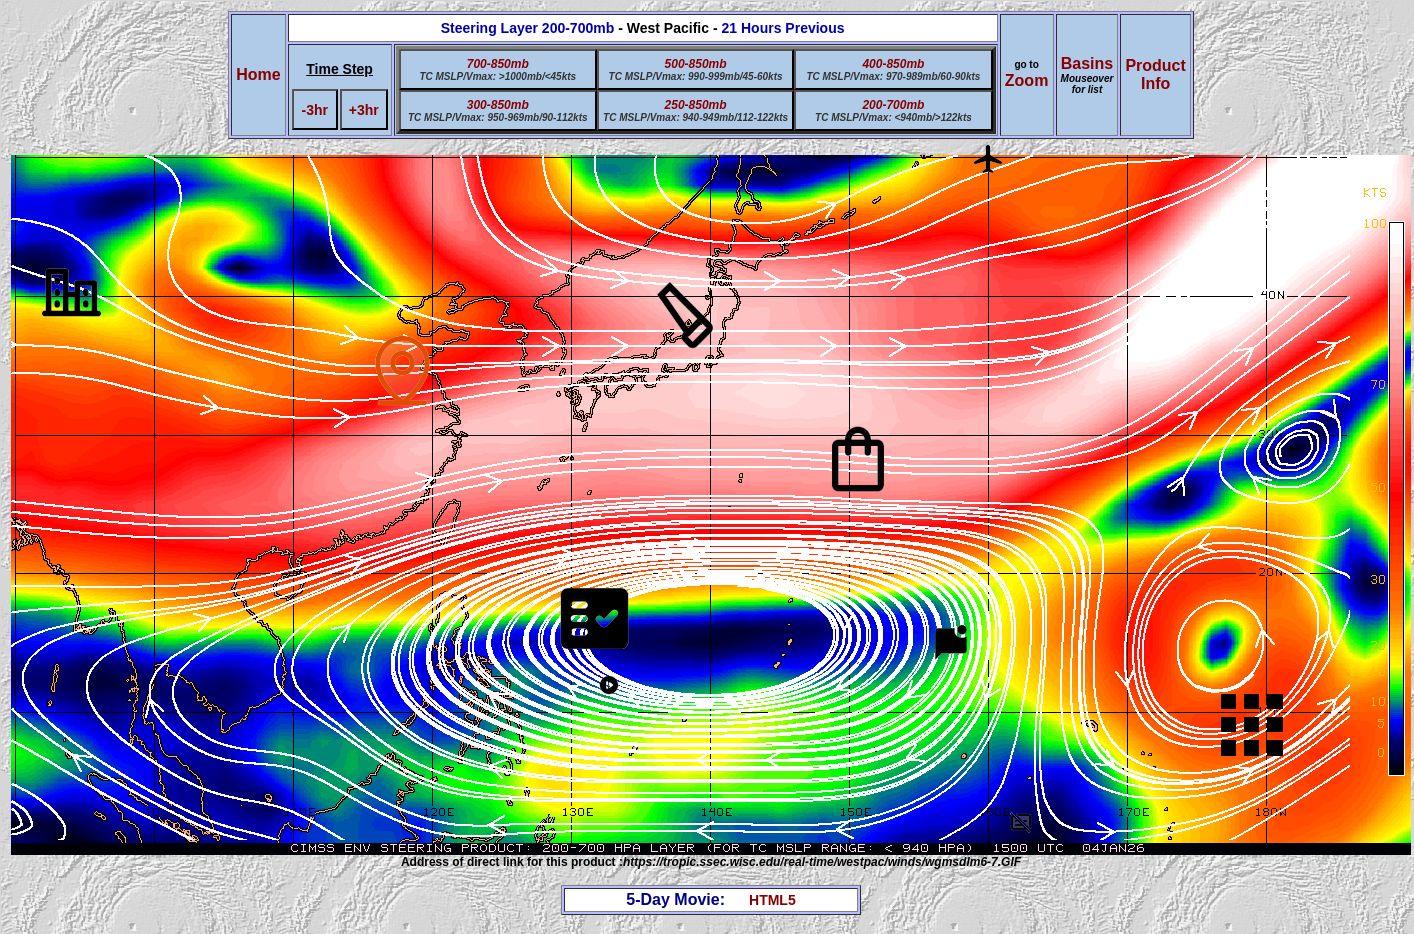 The height and width of the screenshot is (934, 1414). What do you see at coordinates (71, 292) in the screenshot?
I see `view city or urban locations` at bounding box center [71, 292].